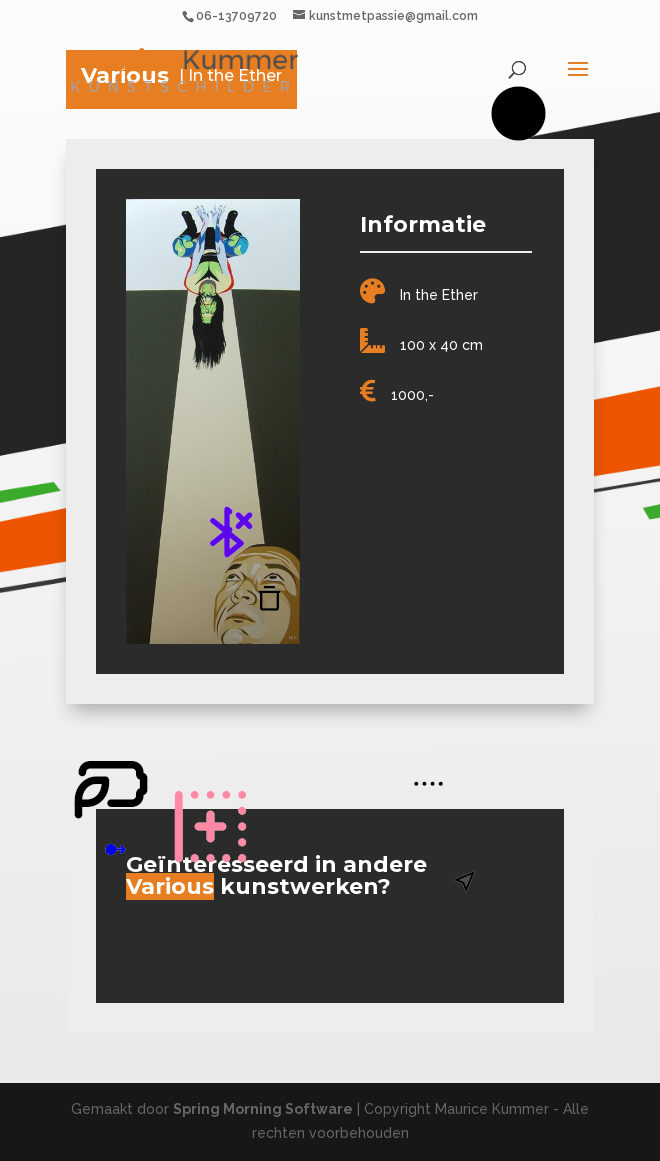 The height and width of the screenshot is (1161, 660). I want to click on enable battery saver or eco mode, so click(113, 784).